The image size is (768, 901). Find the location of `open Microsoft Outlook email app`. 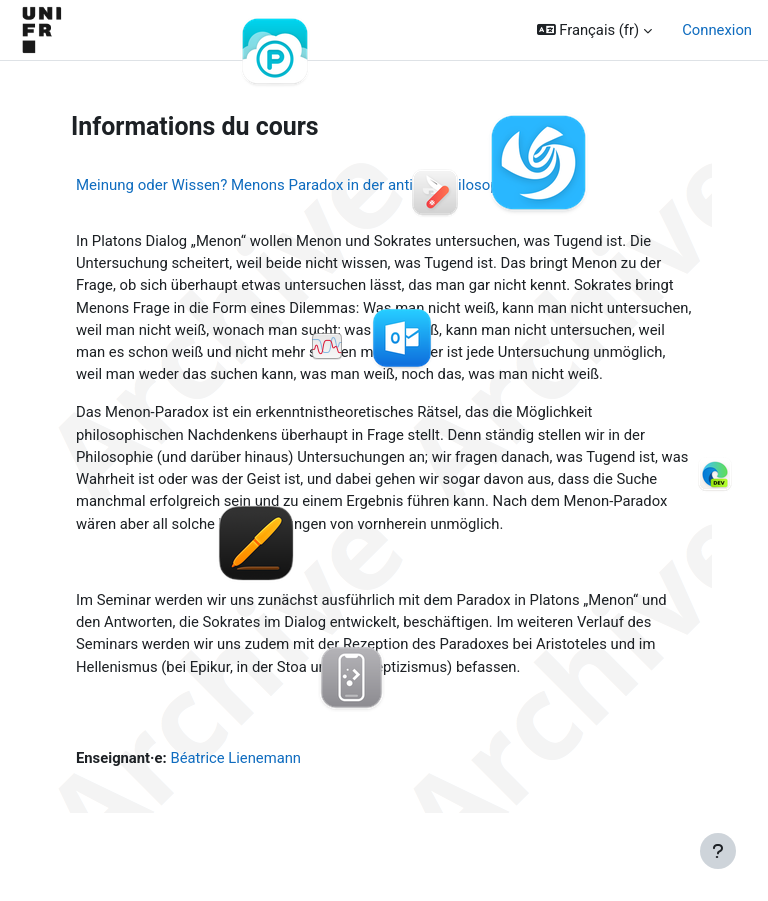

open Microsoft Outlook email app is located at coordinates (402, 338).